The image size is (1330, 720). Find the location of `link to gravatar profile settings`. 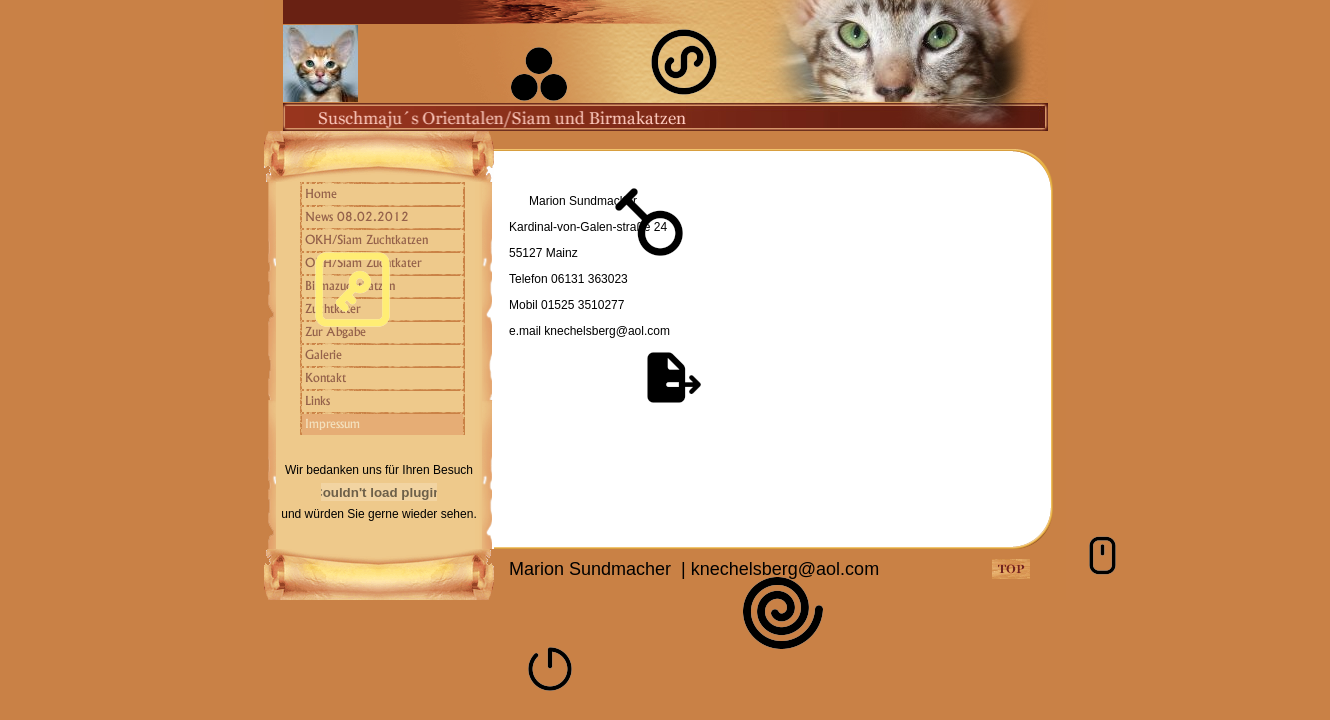

link to gravatar profile settings is located at coordinates (550, 669).